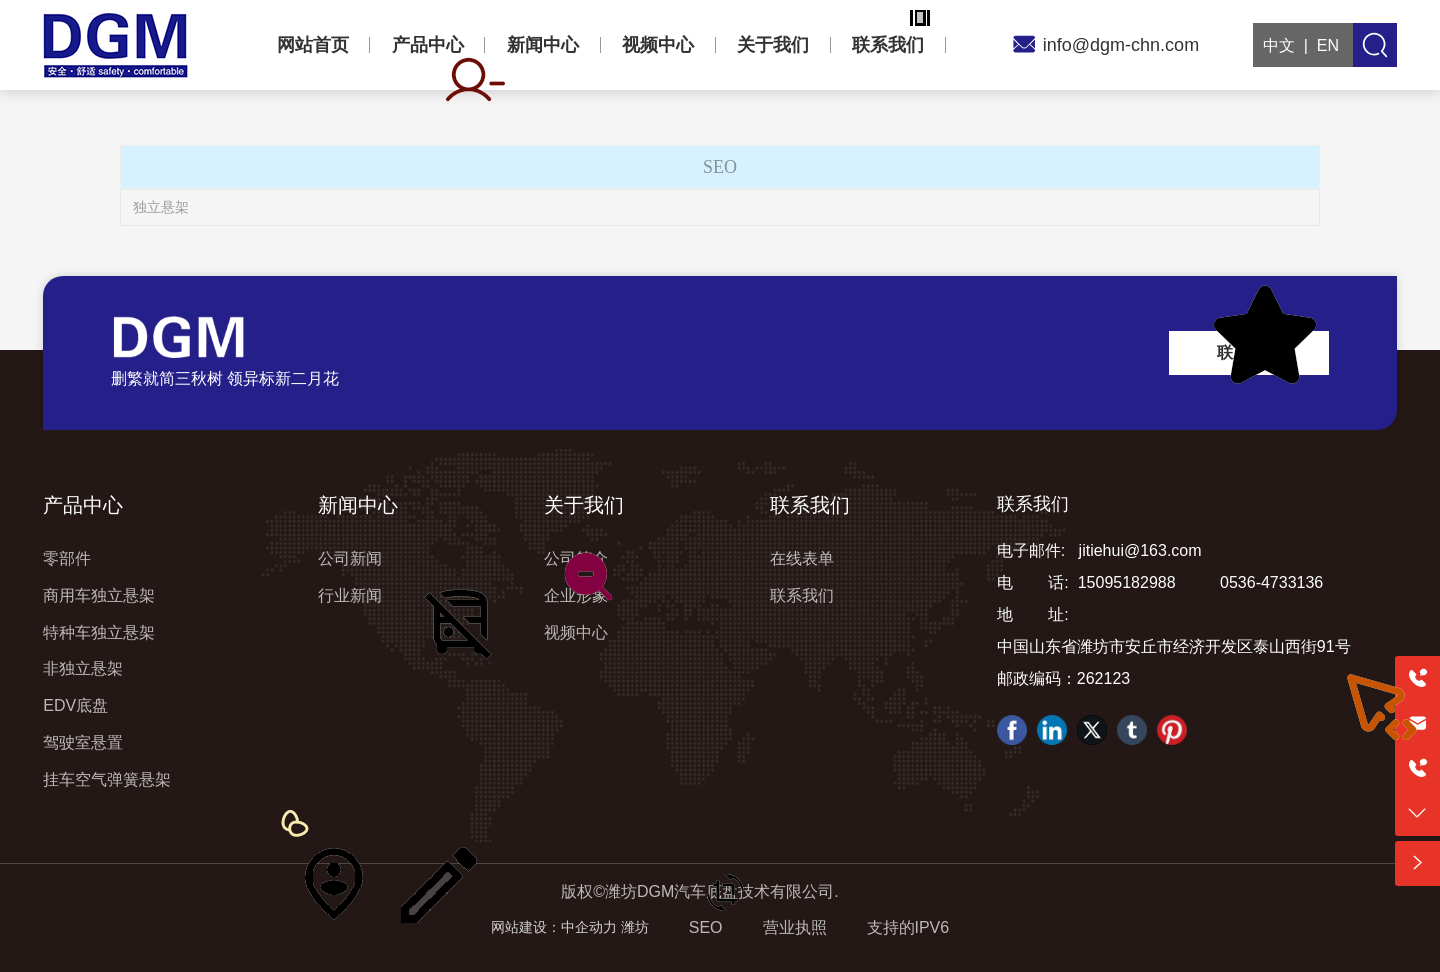 This screenshot has width=1440, height=972. Describe the element at coordinates (460, 623) in the screenshot. I see `no transfer available at this stop` at that location.